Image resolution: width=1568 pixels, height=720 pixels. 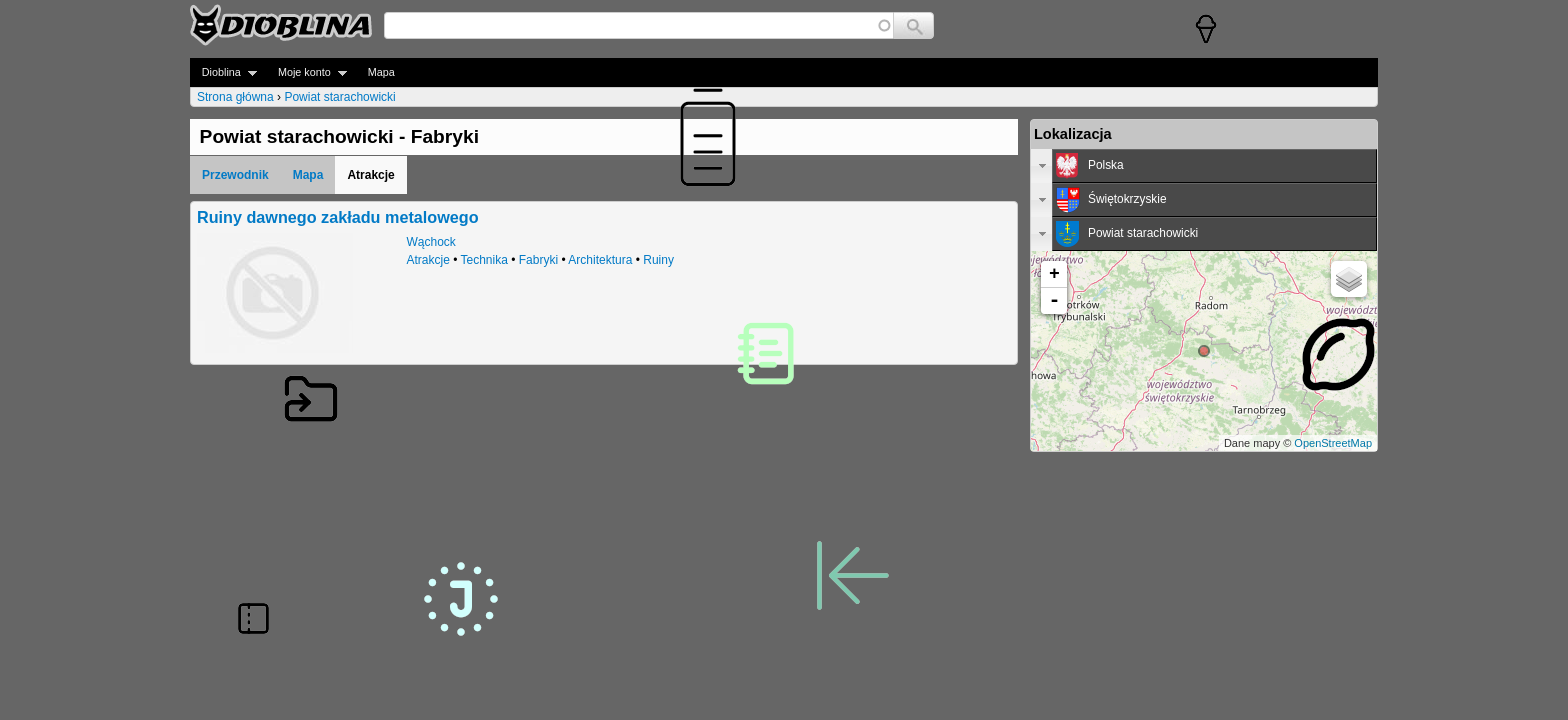 I want to click on indicates a loading or pending state for item "J", so click(x=461, y=599).